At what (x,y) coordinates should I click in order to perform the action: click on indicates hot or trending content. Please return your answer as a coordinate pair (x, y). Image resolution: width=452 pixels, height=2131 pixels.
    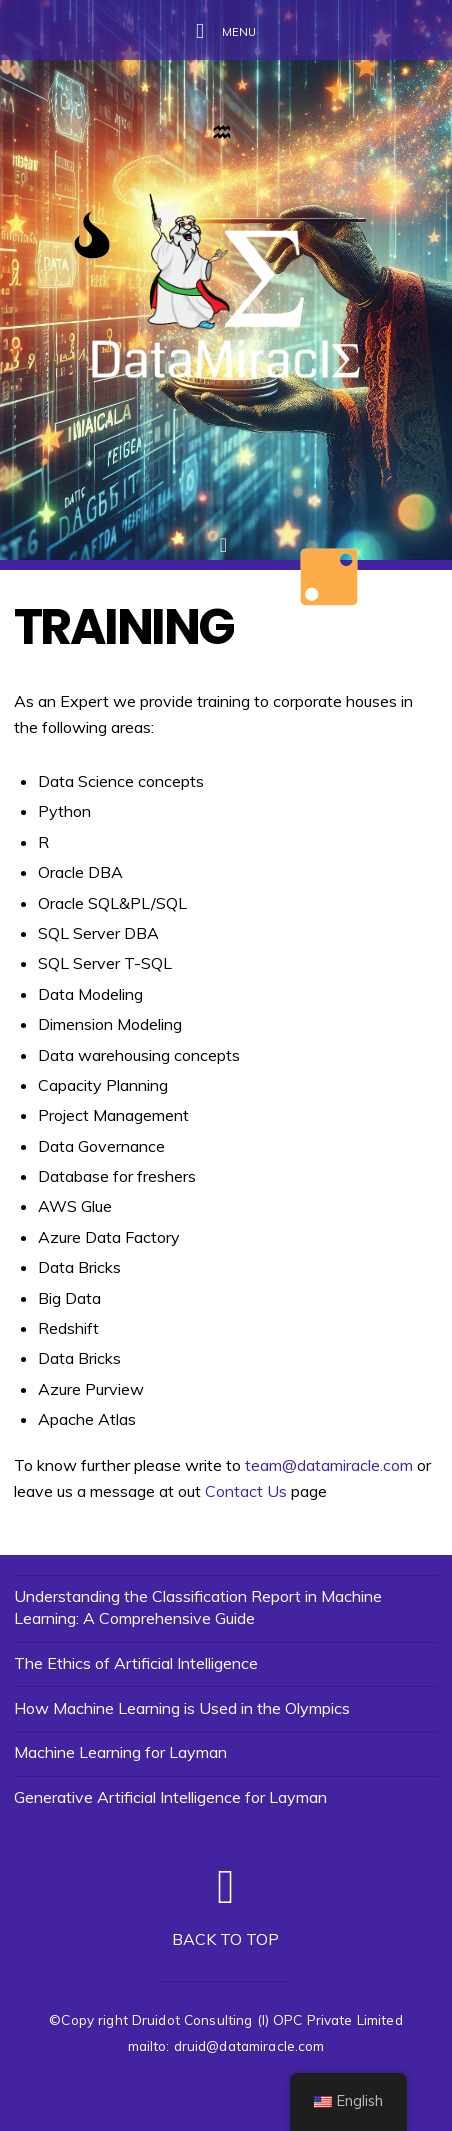
    Looking at the image, I should click on (92, 235).